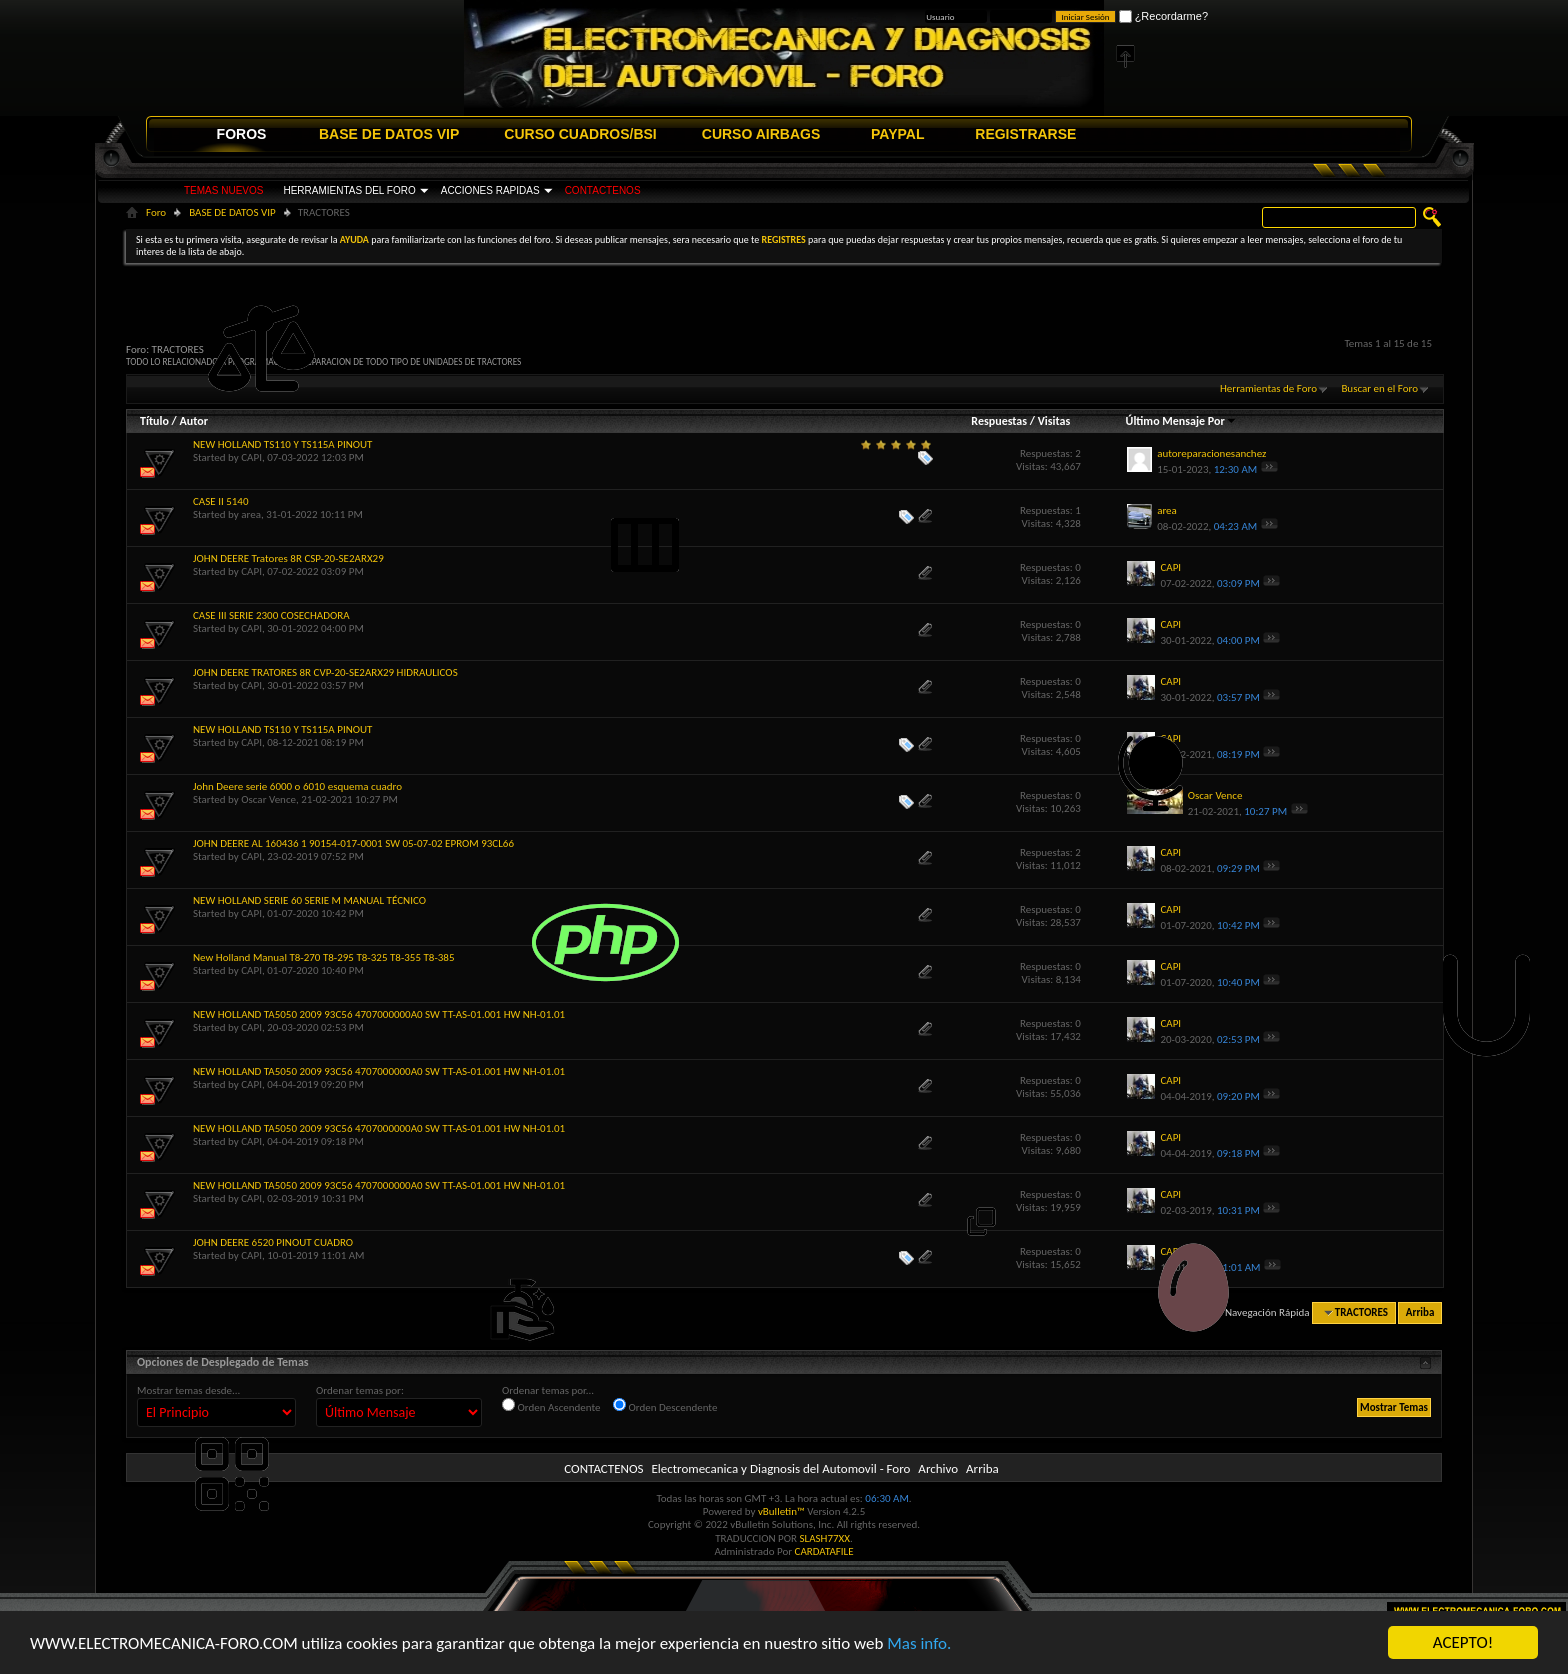 The height and width of the screenshot is (1674, 1568). Describe the element at coordinates (981, 1221) in the screenshot. I see `duplicate or copy this item` at that location.